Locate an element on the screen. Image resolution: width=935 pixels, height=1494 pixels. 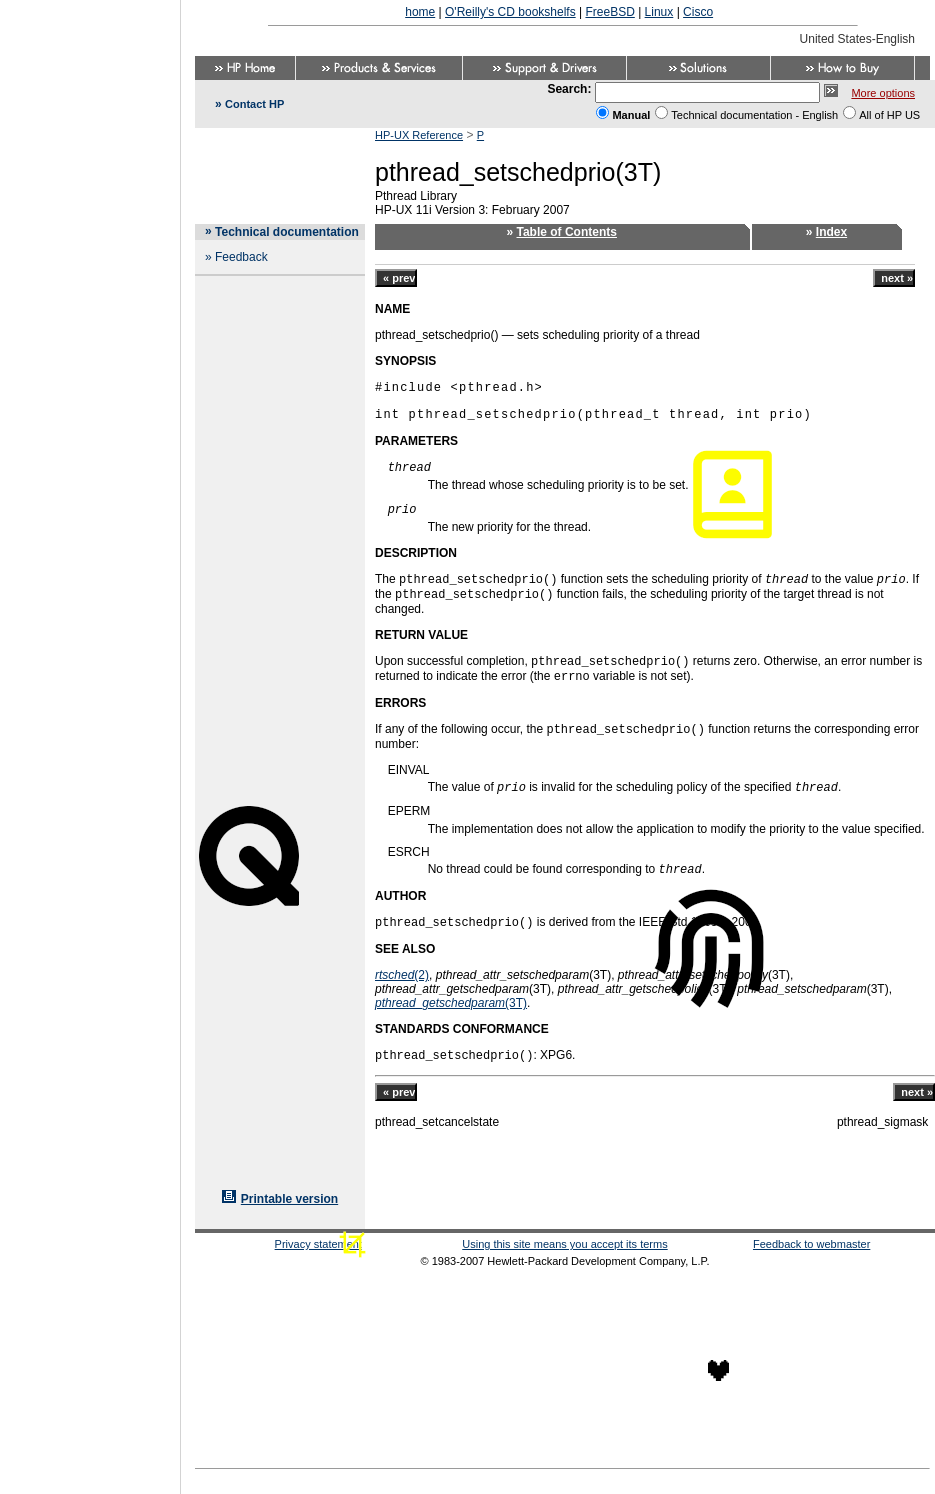
quicktime media player logo is located at coordinates (249, 856).